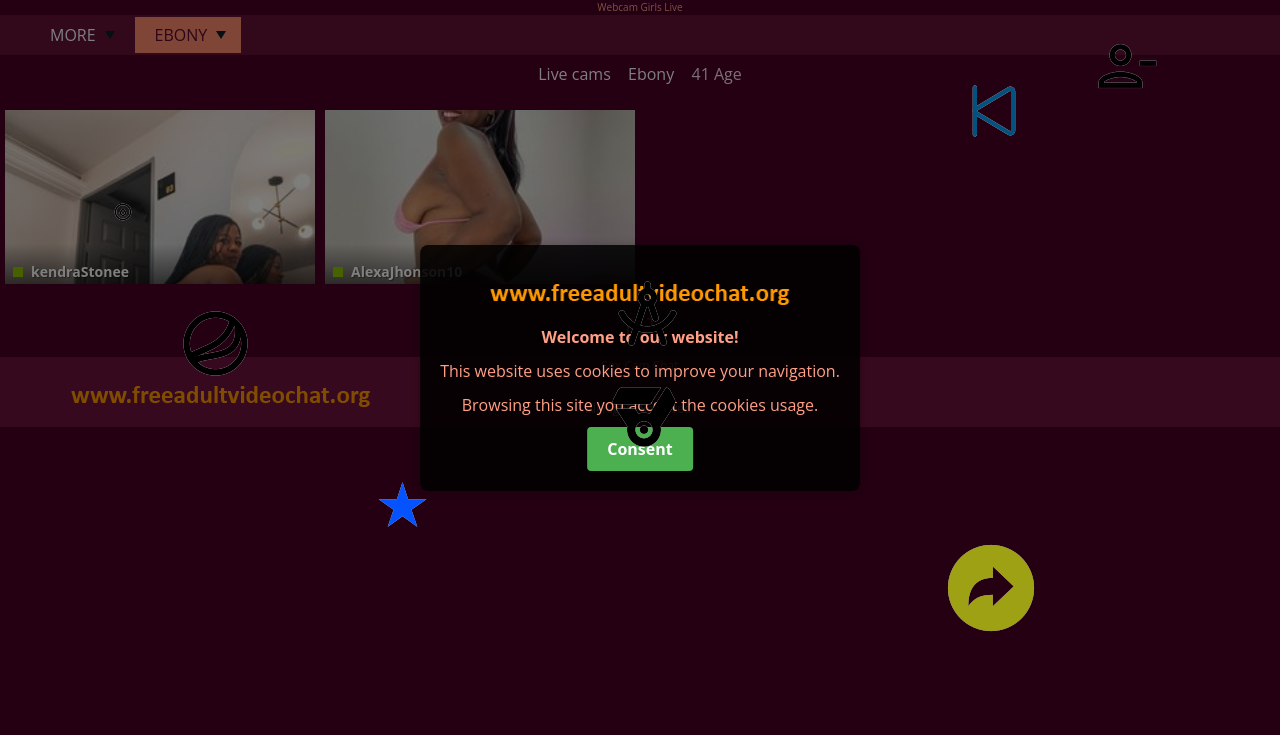  I want to click on skip to previous track, so click(994, 111).